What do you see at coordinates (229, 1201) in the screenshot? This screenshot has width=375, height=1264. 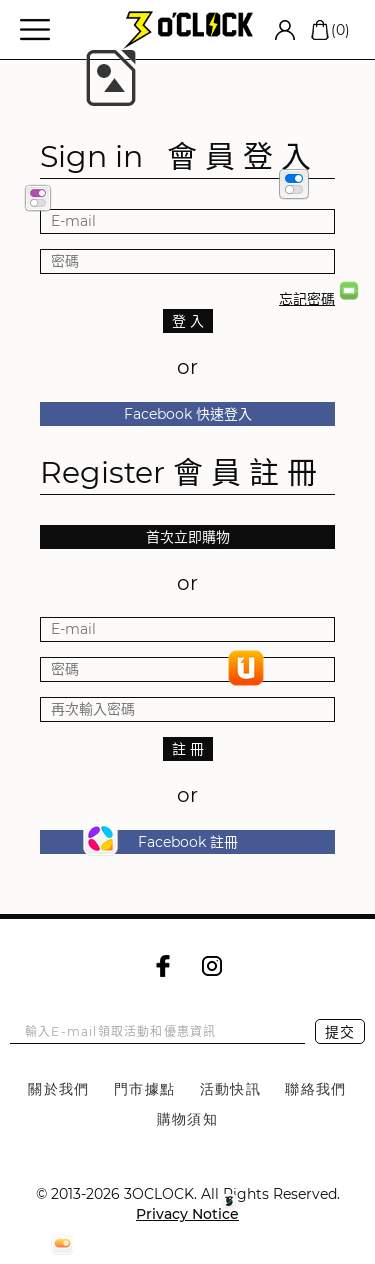 I see `open orca slicer 3d printing software` at bounding box center [229, 1201].